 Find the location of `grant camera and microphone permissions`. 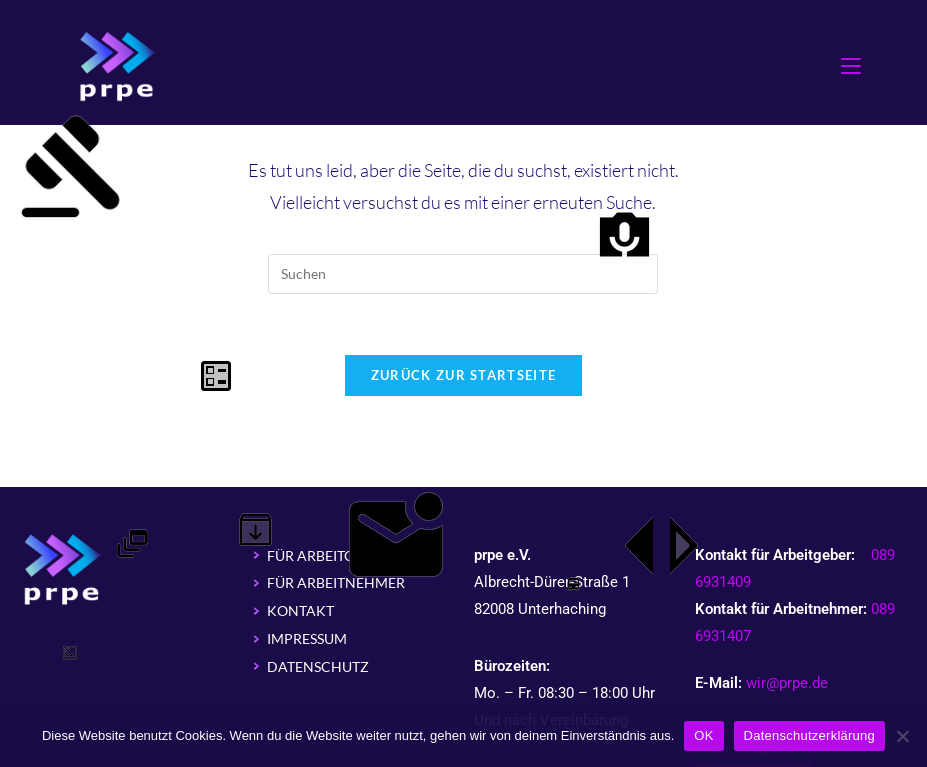

grant camera and microphone permissions is located at coordinates (624, 234).